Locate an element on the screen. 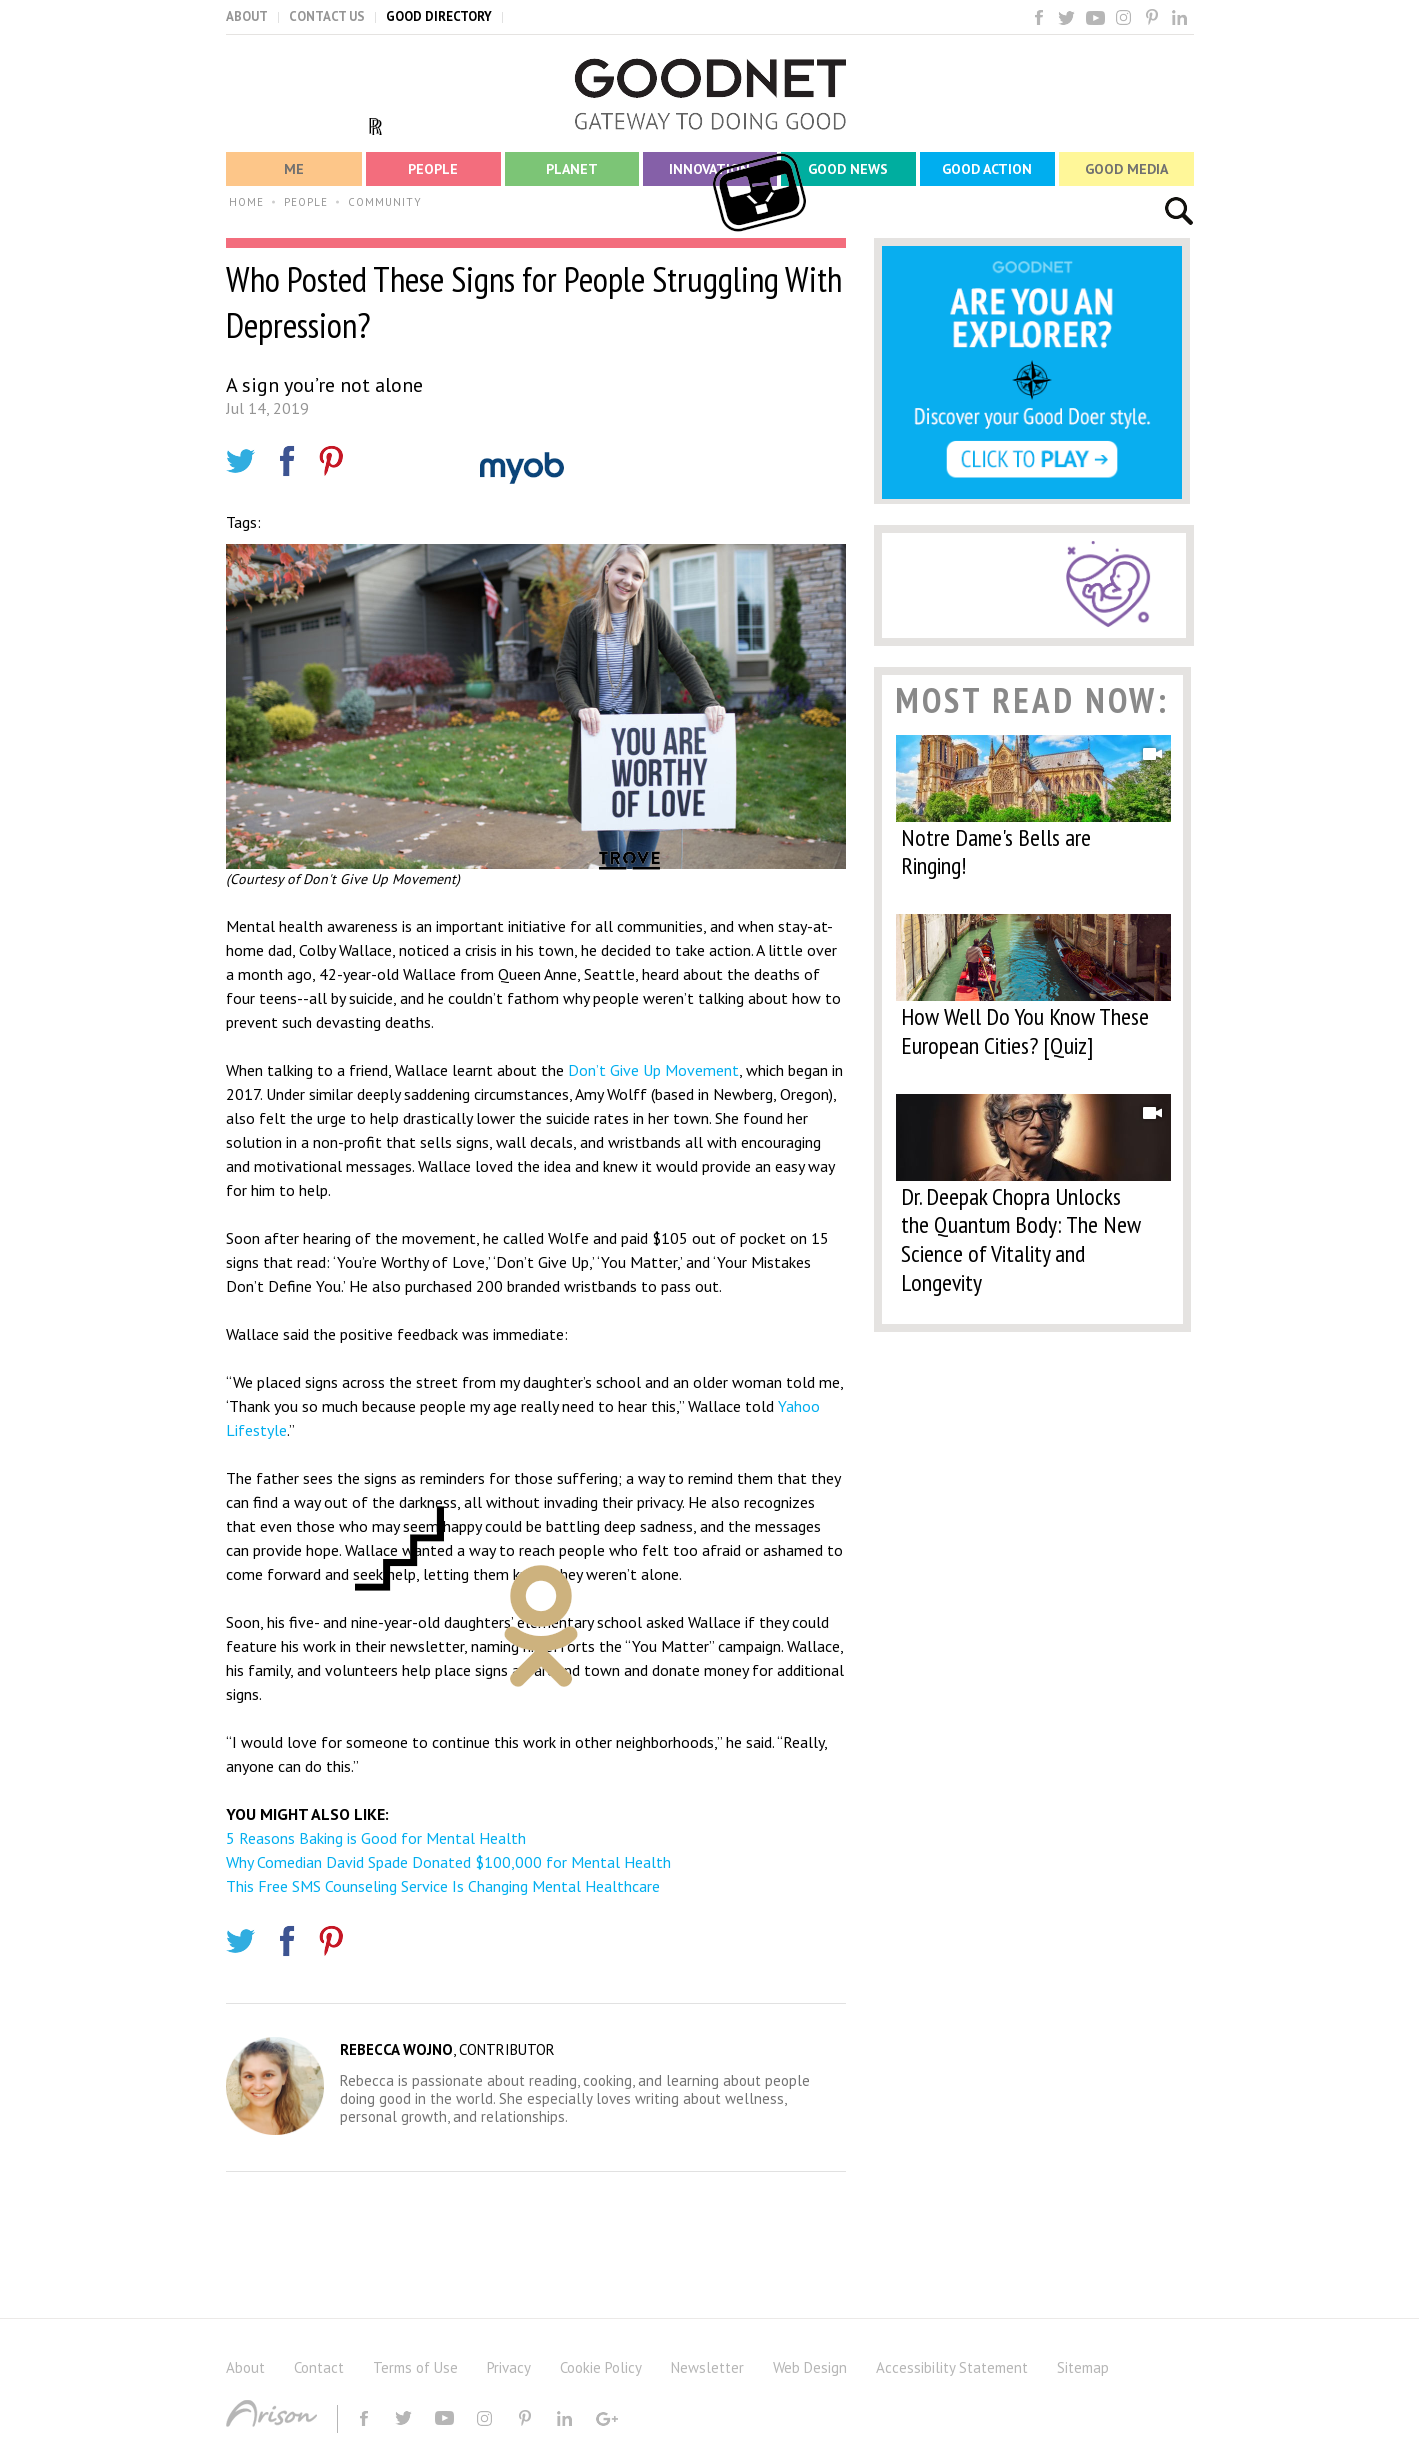 Image resolution: width=1419 pixels, height=2443 pixels. trove app or service logo is located at coordinates (629, 860).